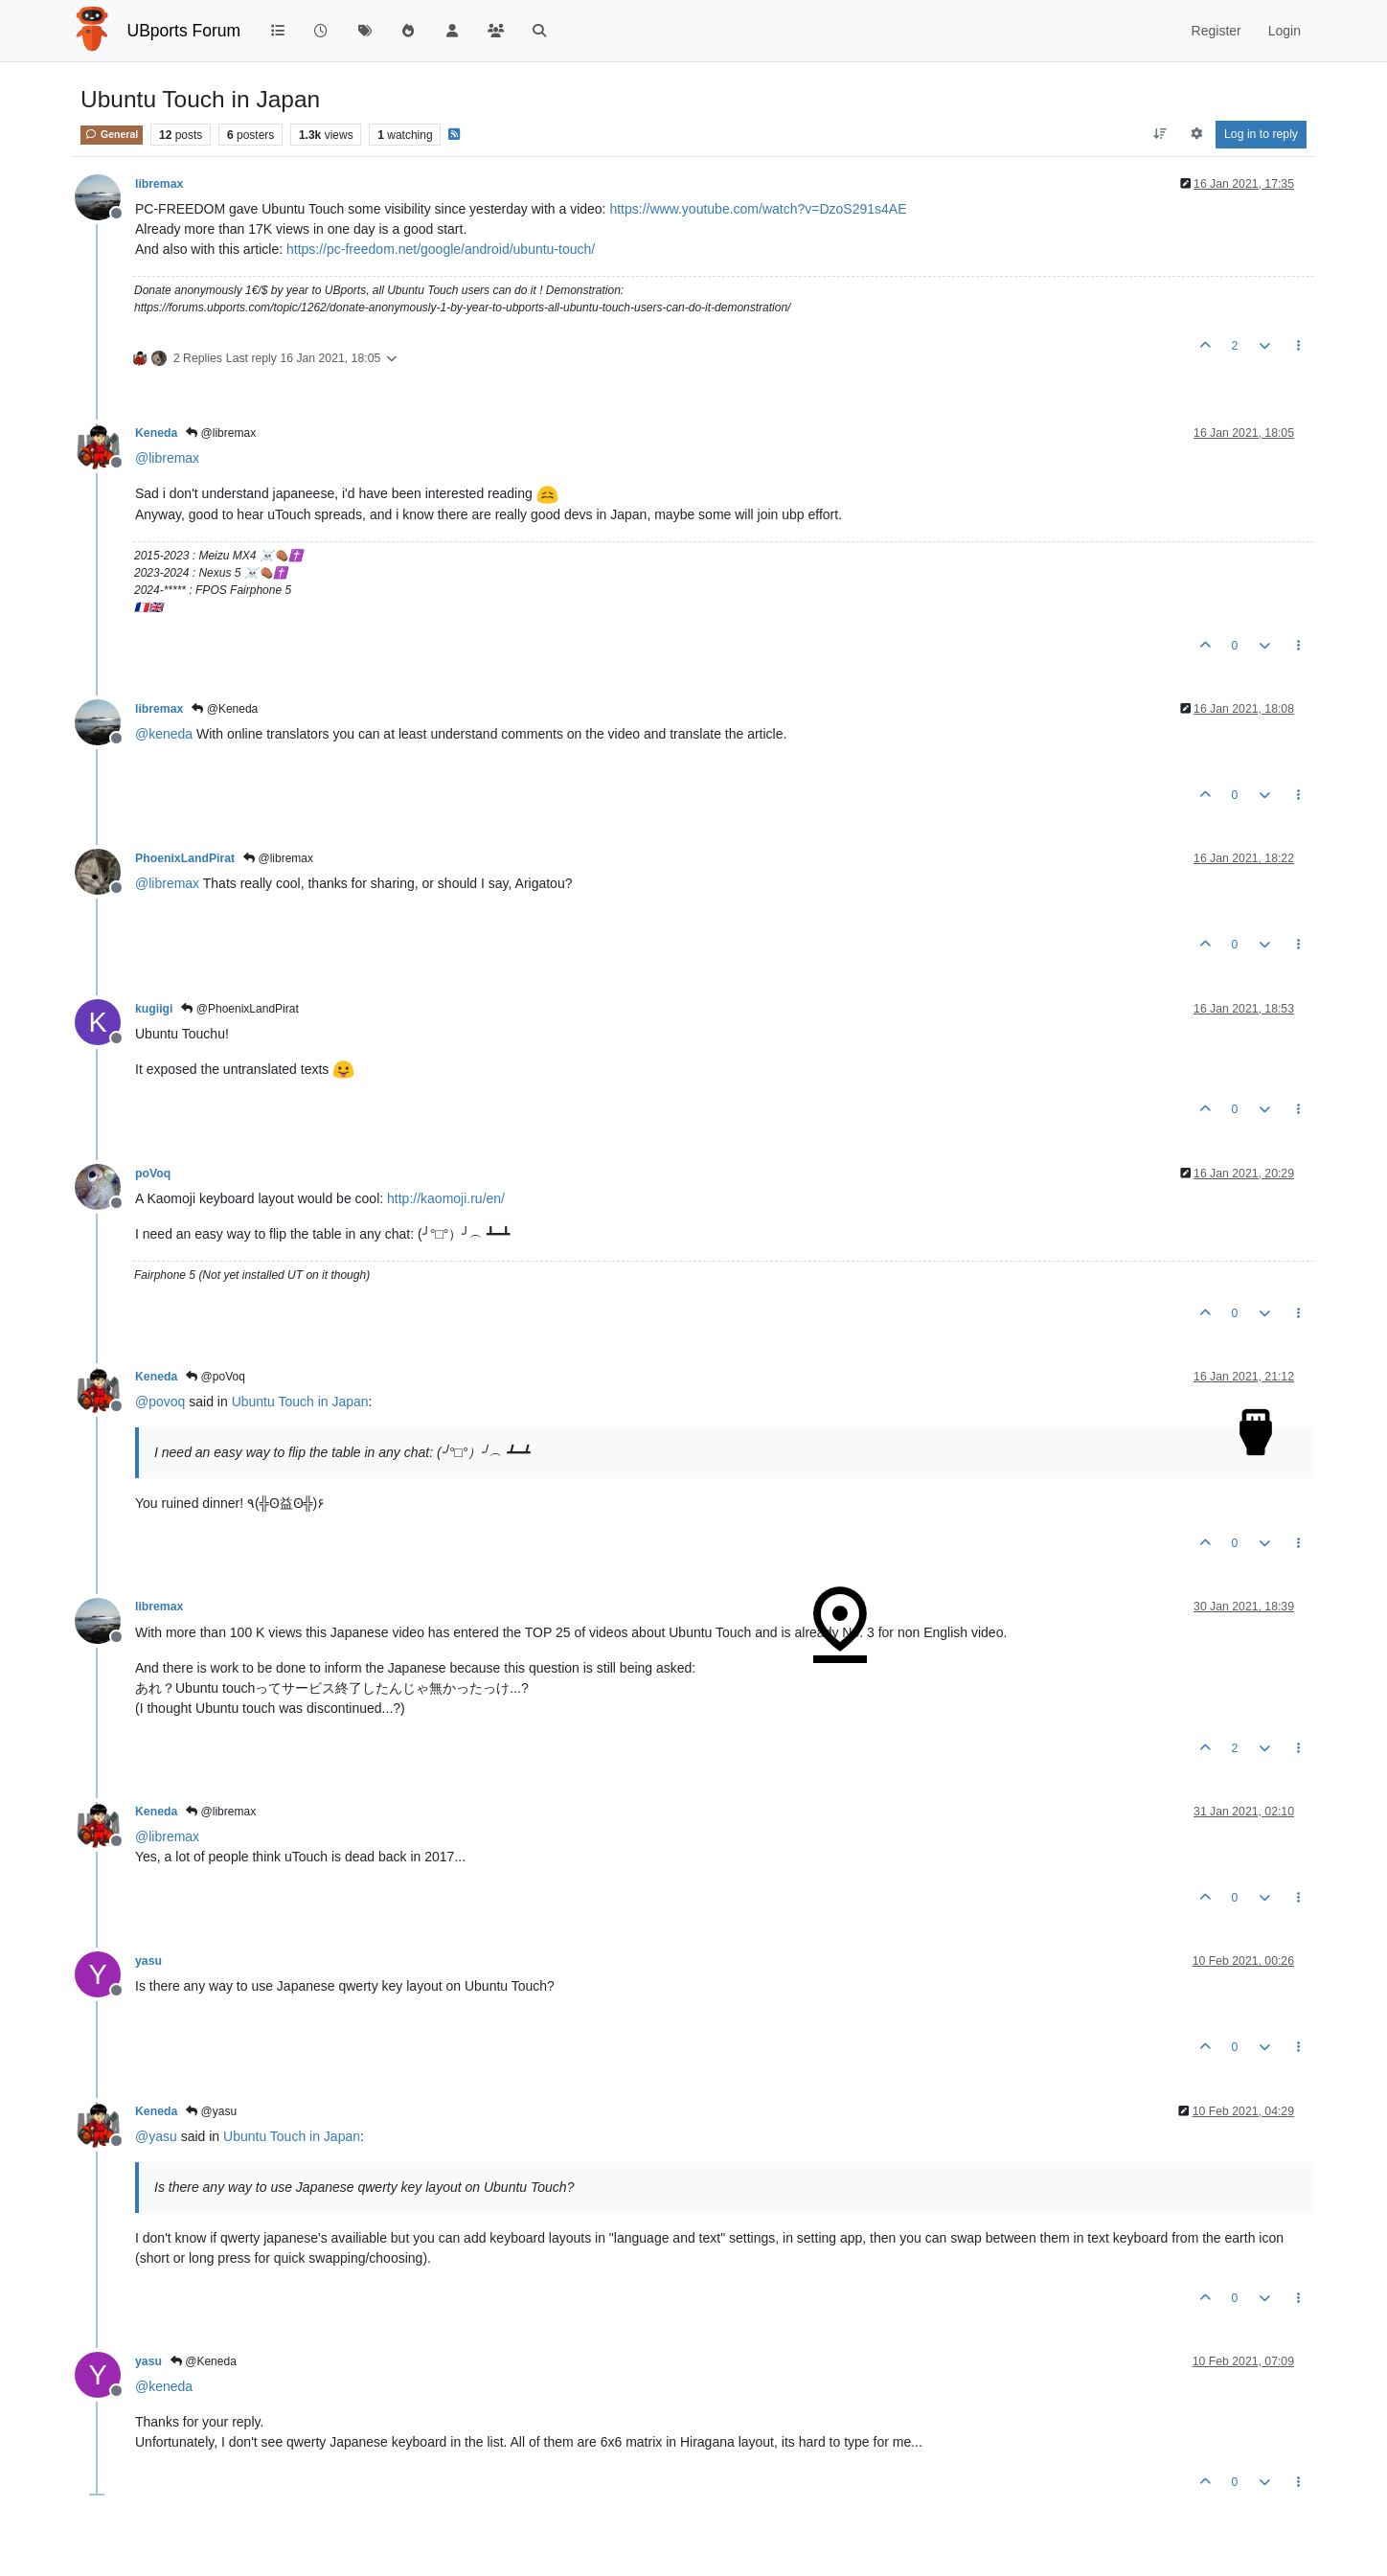 This screenshot has height=2576, width=1387. I want to click on configure HDMI input settings, so click(1256, 1432).